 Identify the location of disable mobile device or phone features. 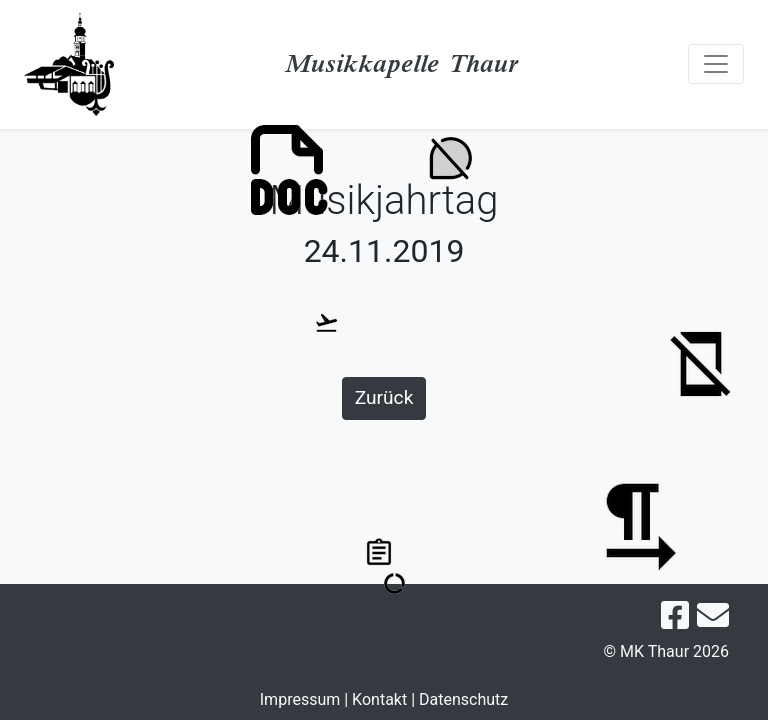
(701, 364).